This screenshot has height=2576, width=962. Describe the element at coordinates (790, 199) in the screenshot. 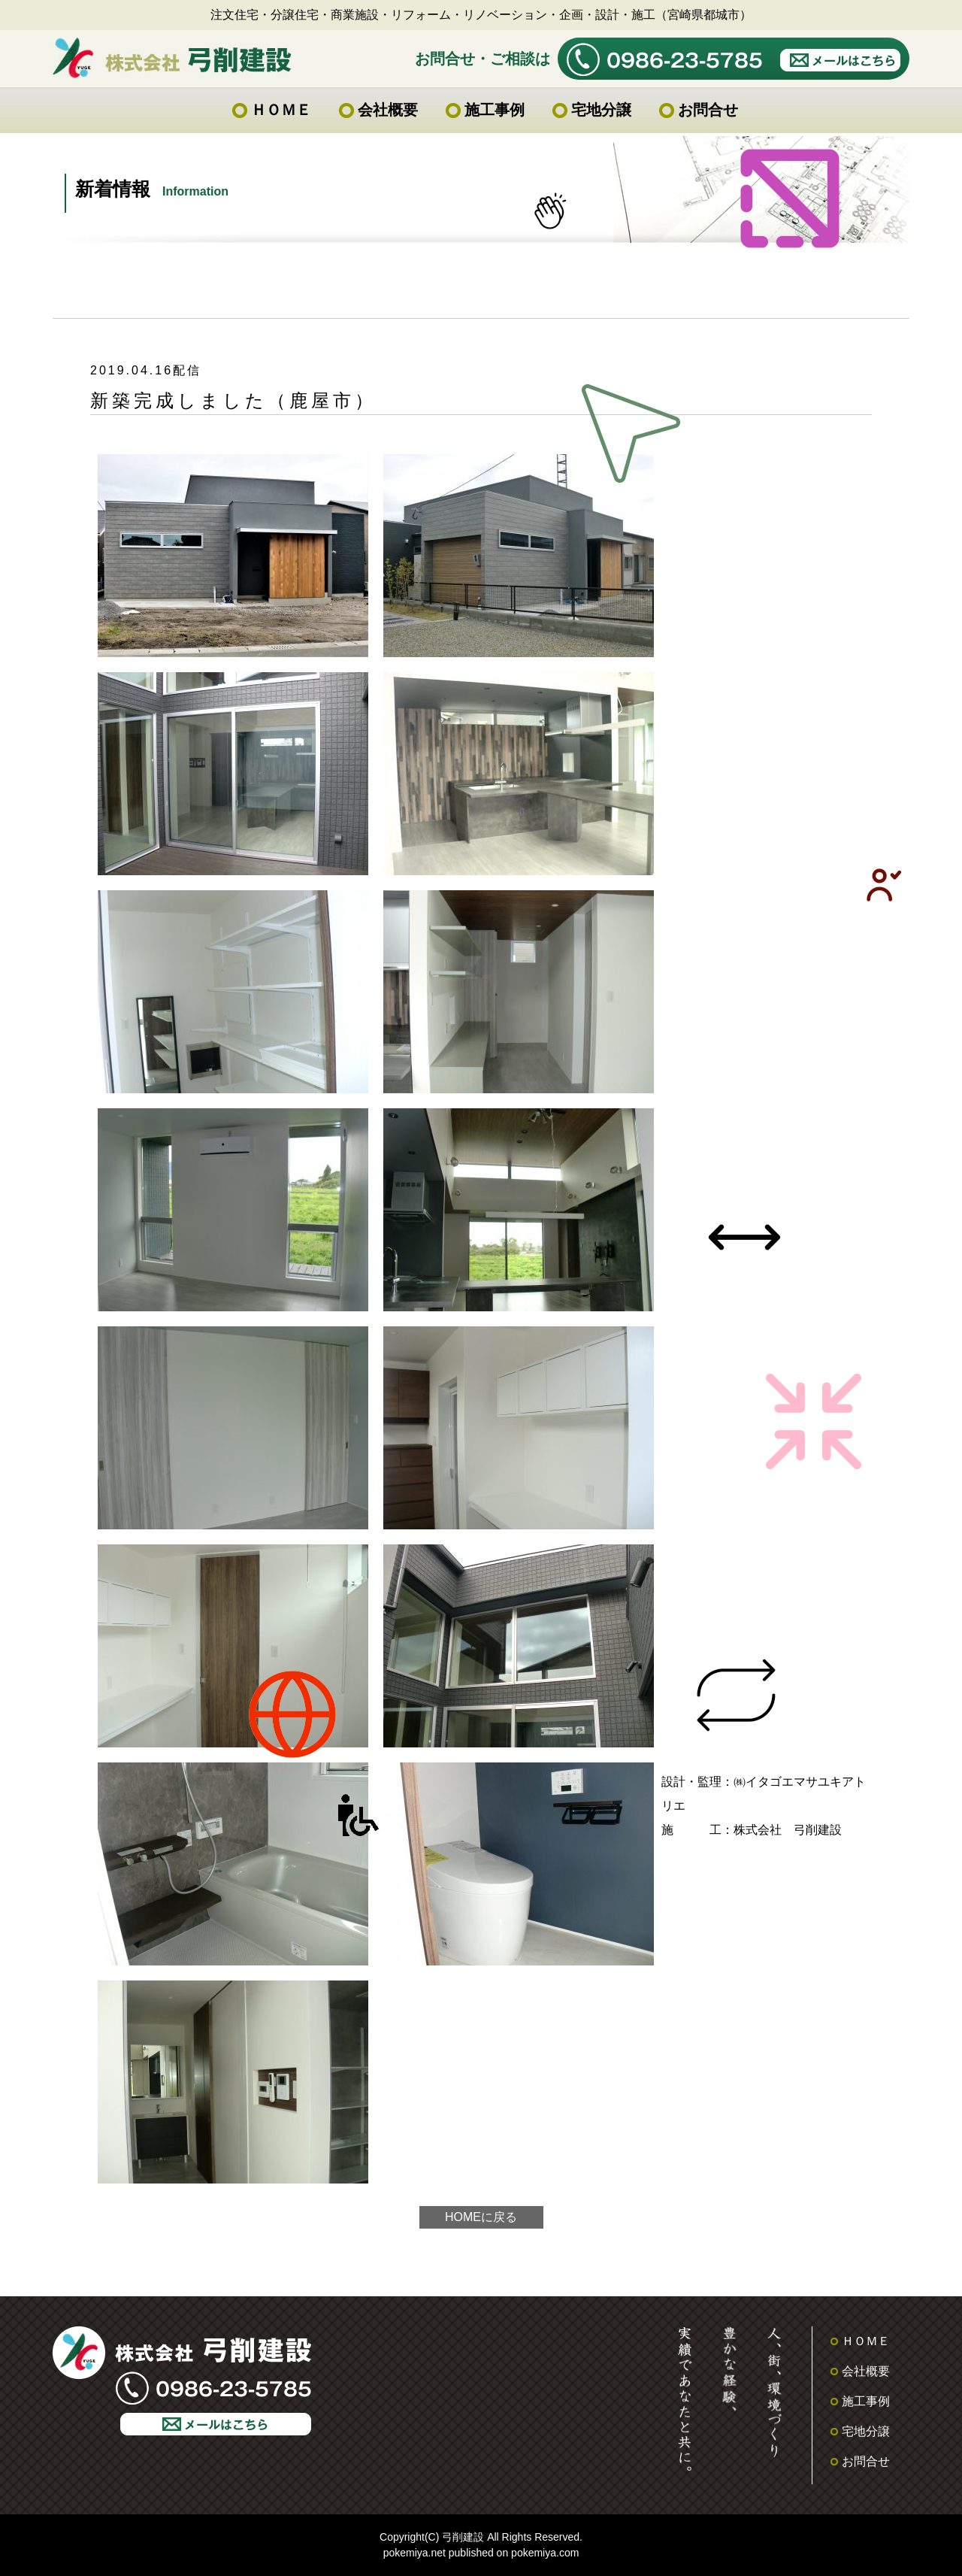

I see `invert current selection` at that location.